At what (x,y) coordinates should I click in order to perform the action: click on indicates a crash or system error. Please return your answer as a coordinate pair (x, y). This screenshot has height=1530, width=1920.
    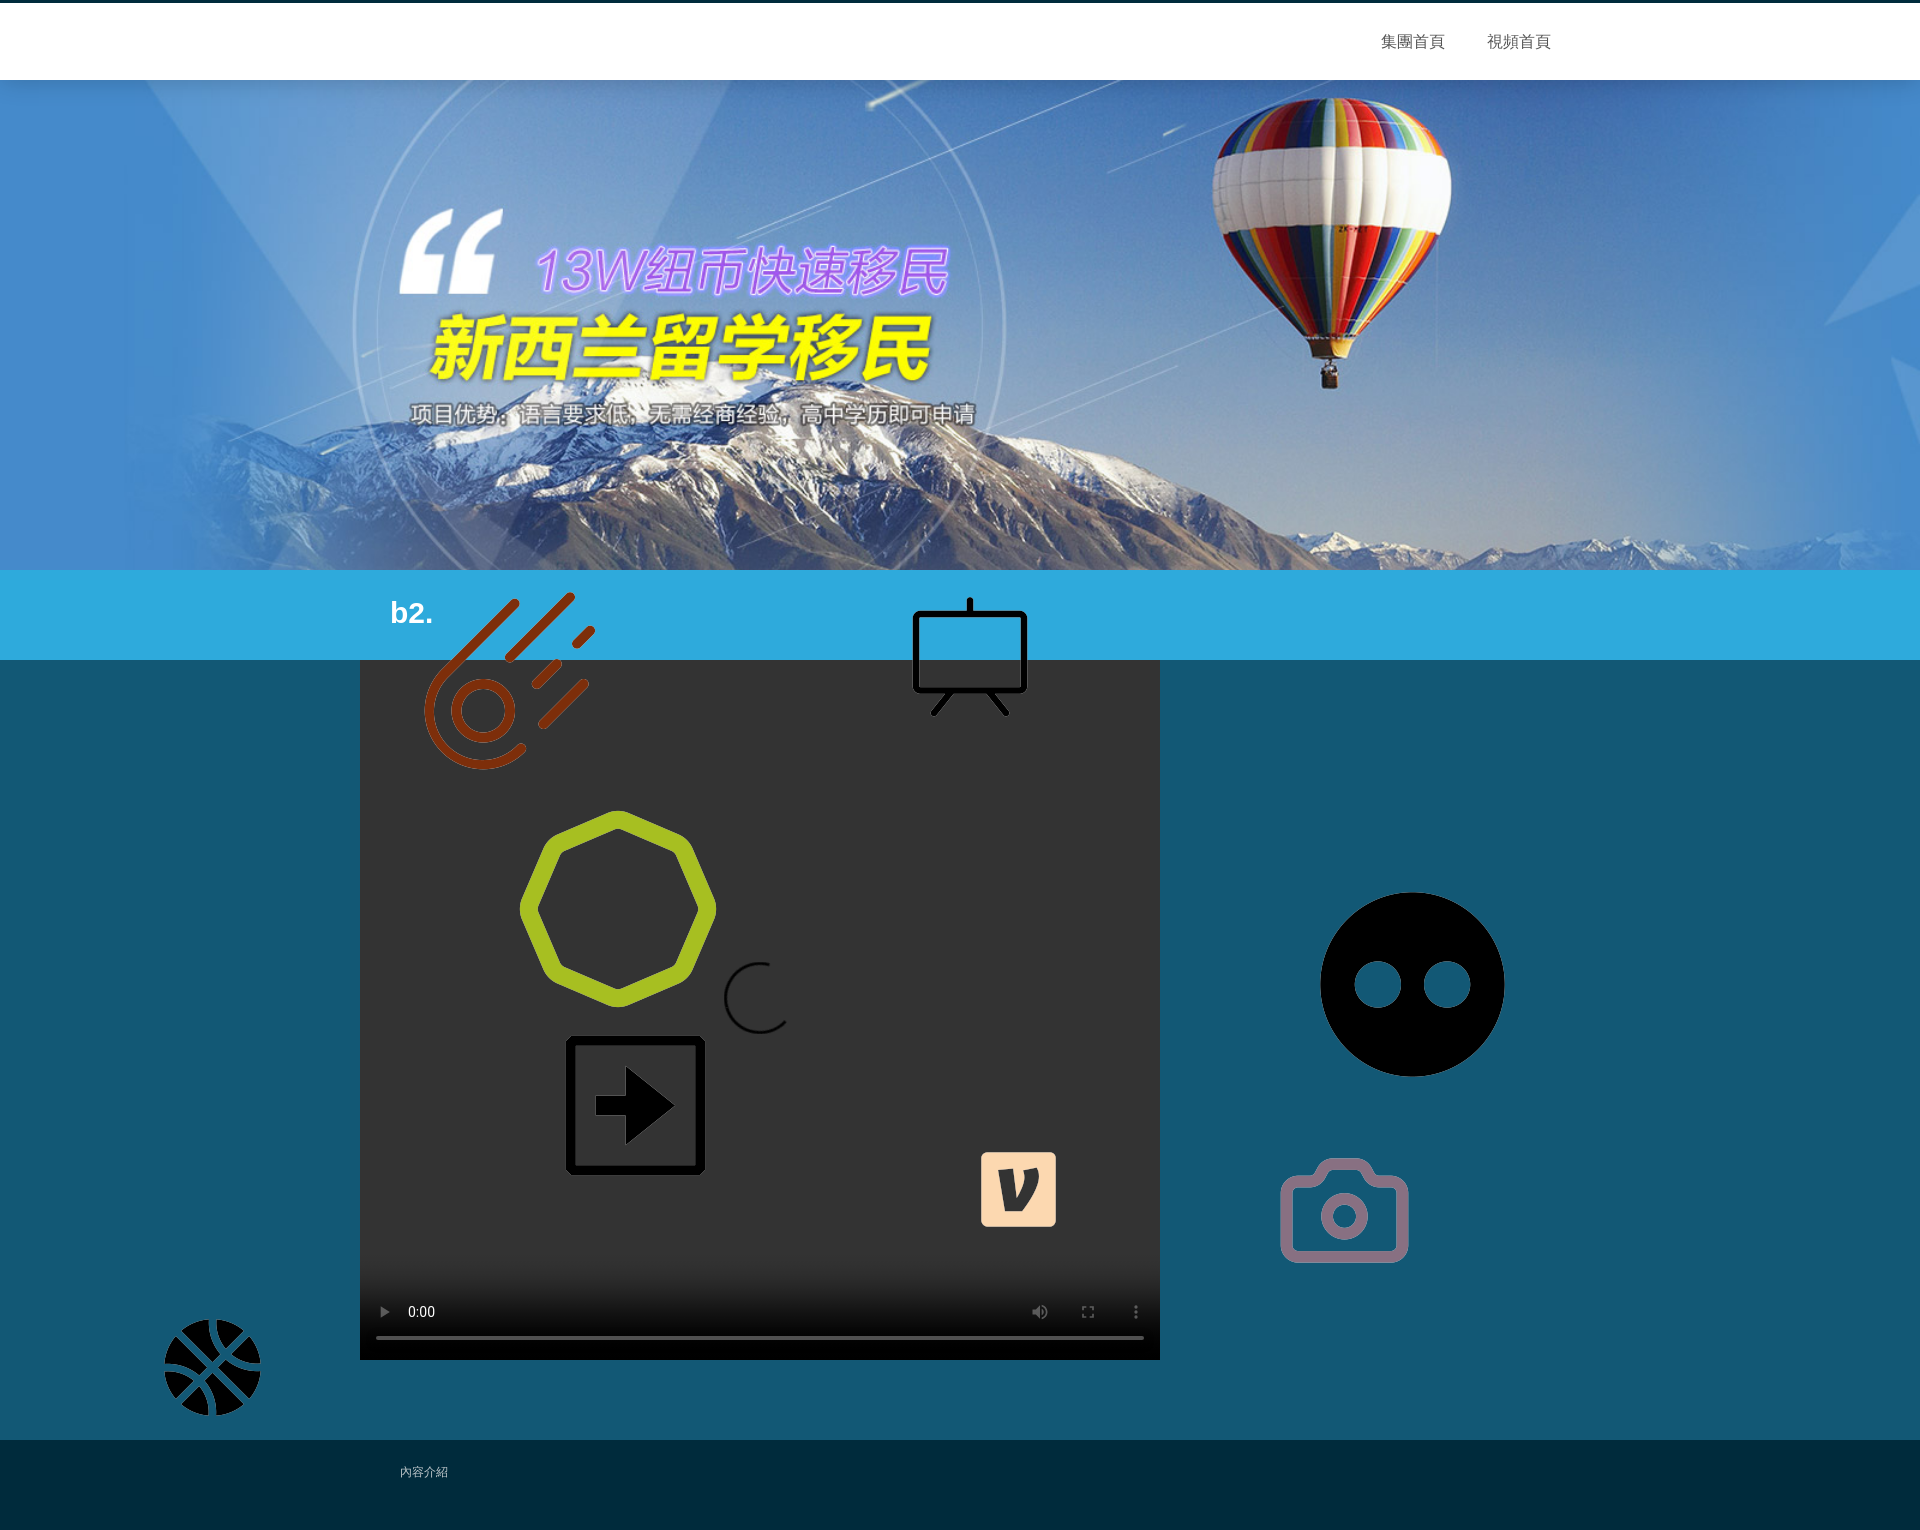
    Looking at the image, I should click on (510, 684).